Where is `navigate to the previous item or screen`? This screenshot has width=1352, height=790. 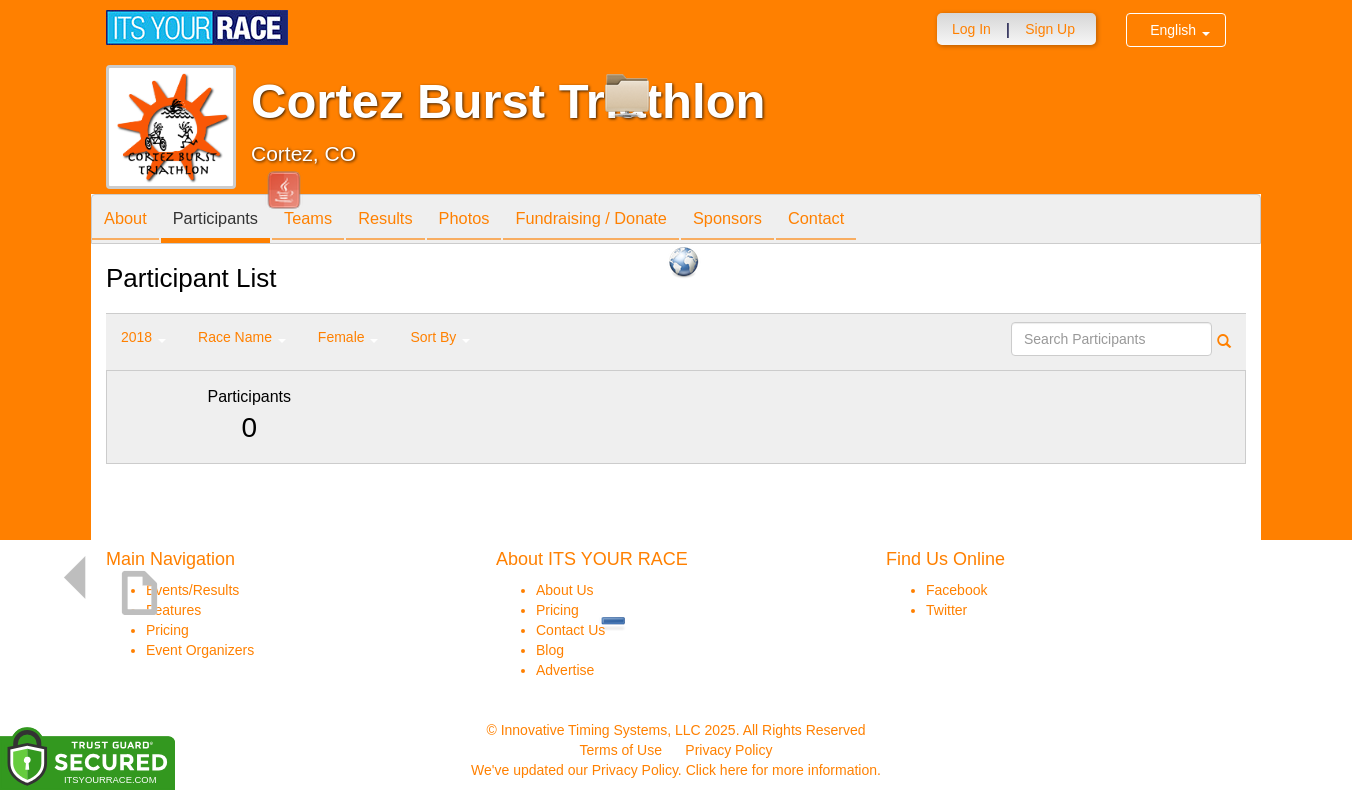
navigate to the previous item or screen is located at coordinates (76, 577).